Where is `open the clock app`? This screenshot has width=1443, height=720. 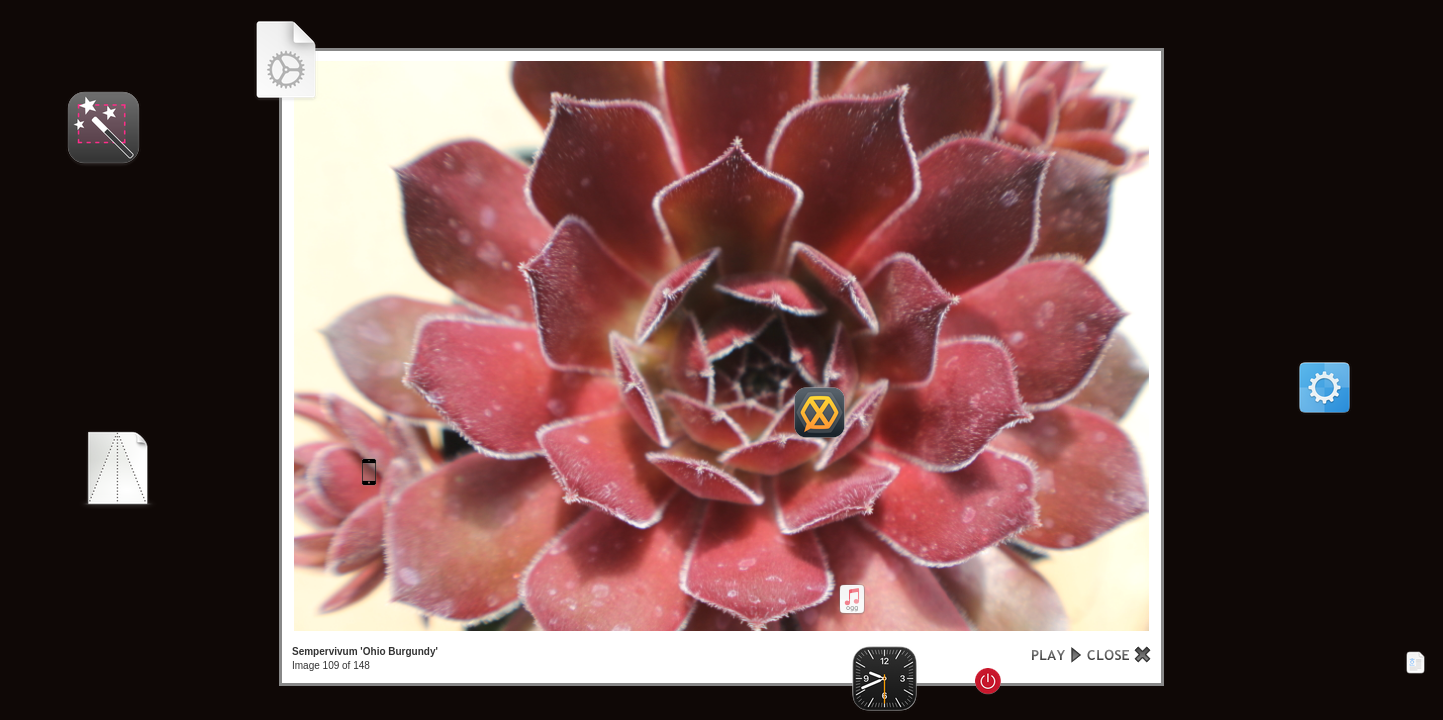
open the clock app is located at coordinates (884, 678).